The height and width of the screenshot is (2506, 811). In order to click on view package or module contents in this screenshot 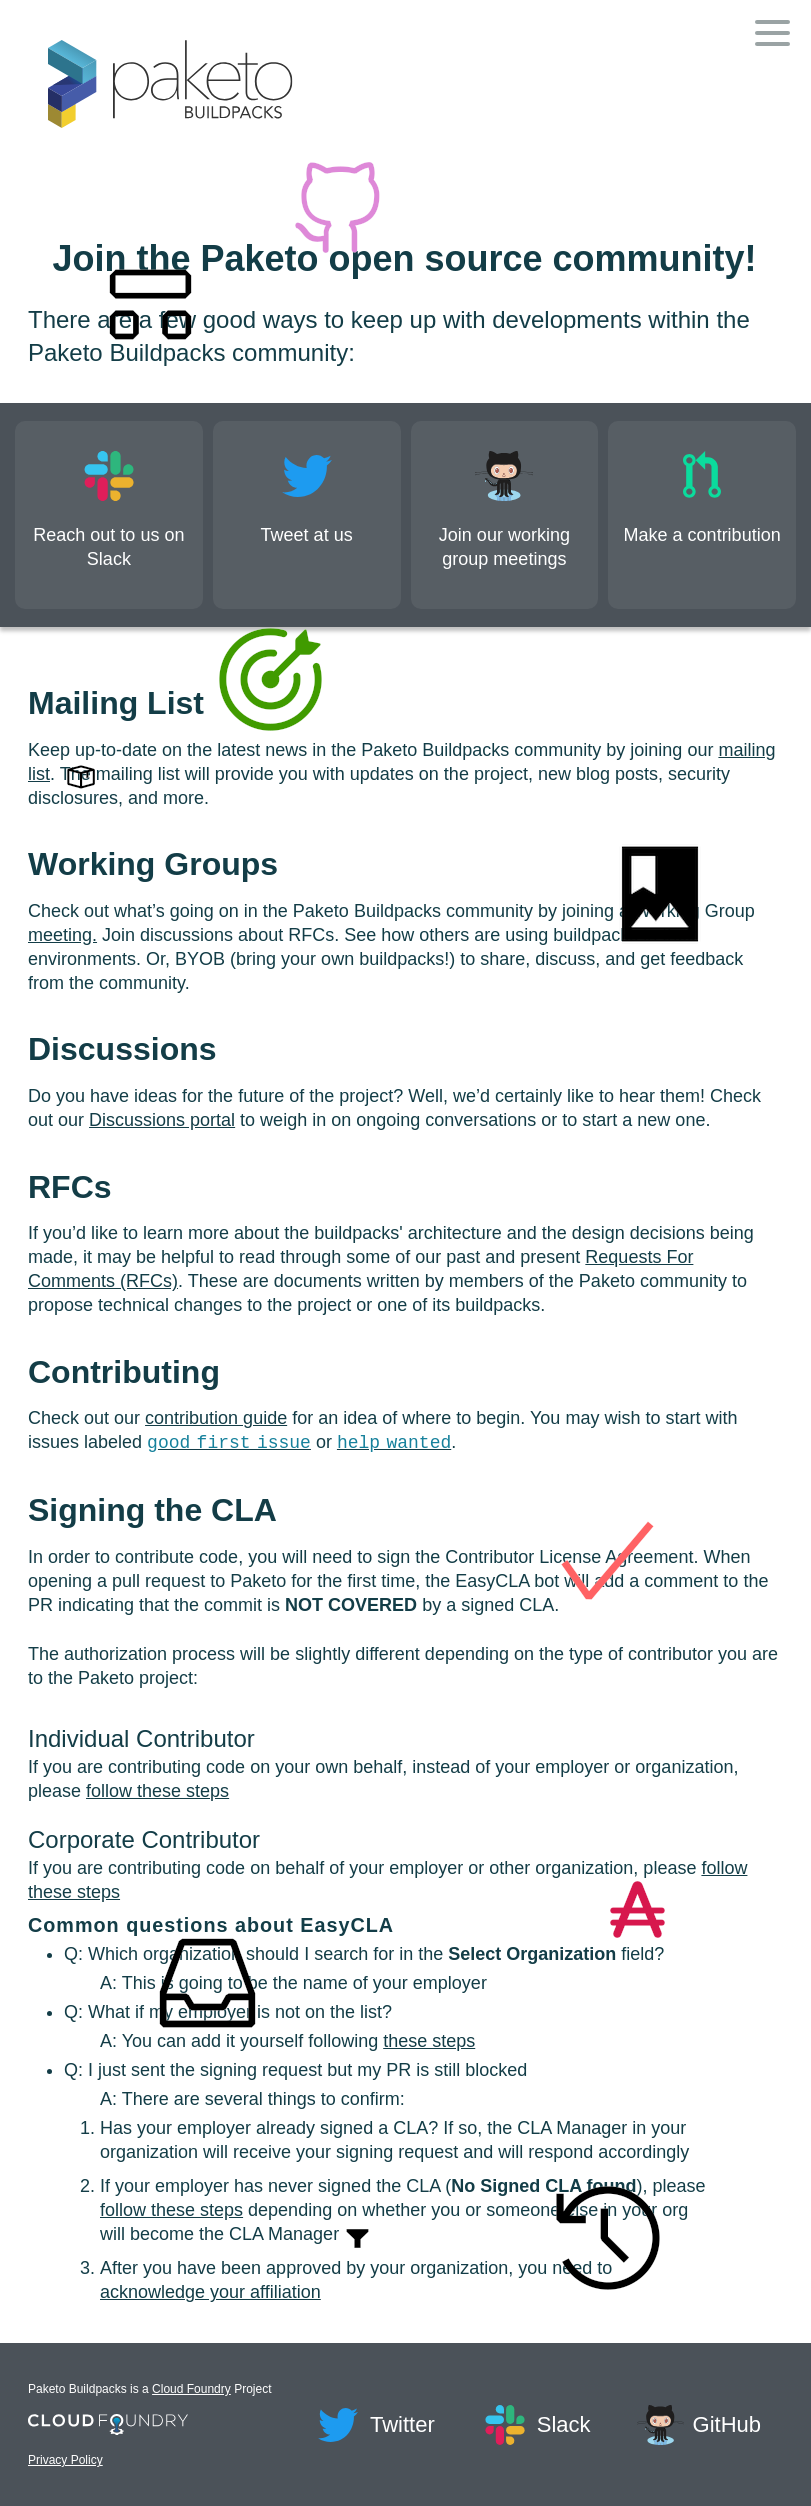, I will do `click(80, 776)`.